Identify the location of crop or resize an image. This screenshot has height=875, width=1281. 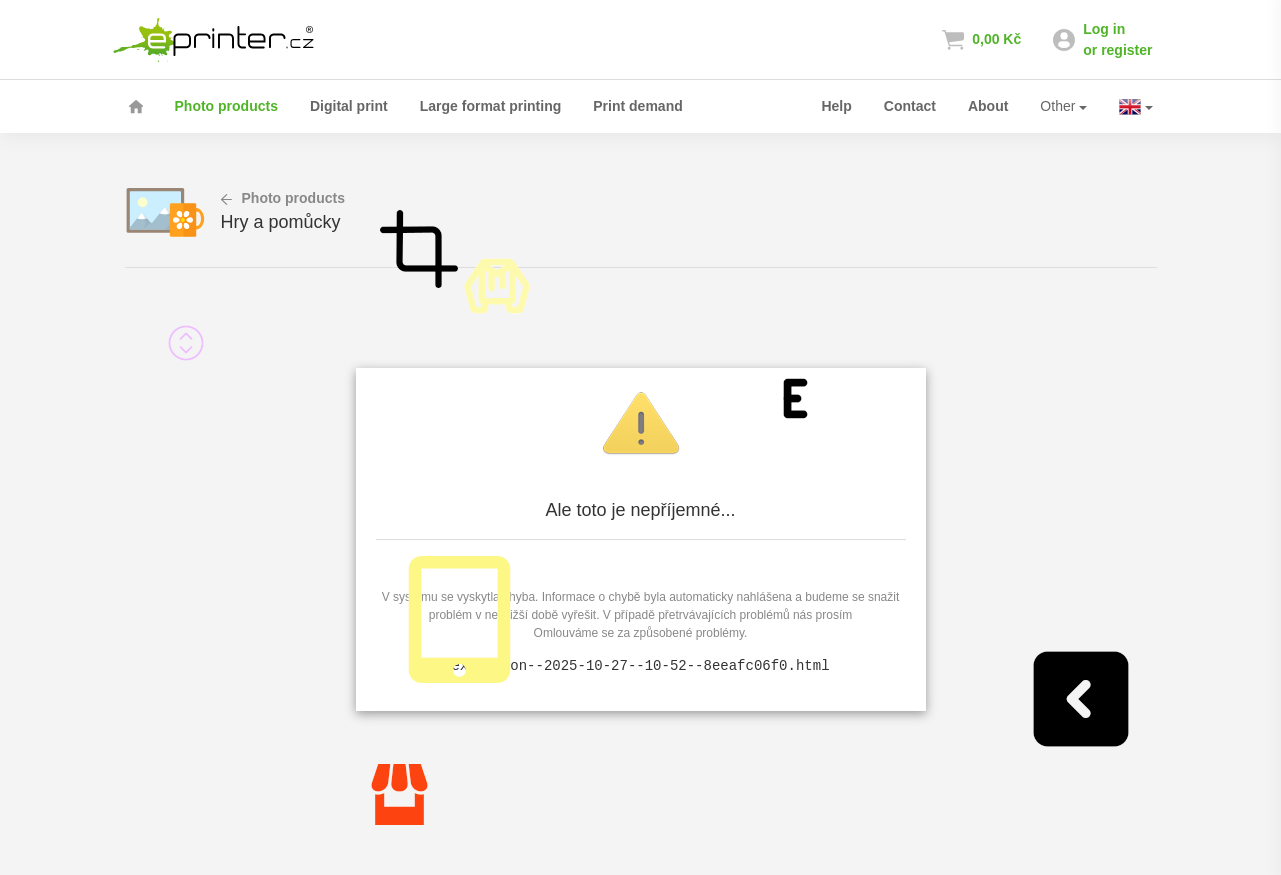
(419, 249).